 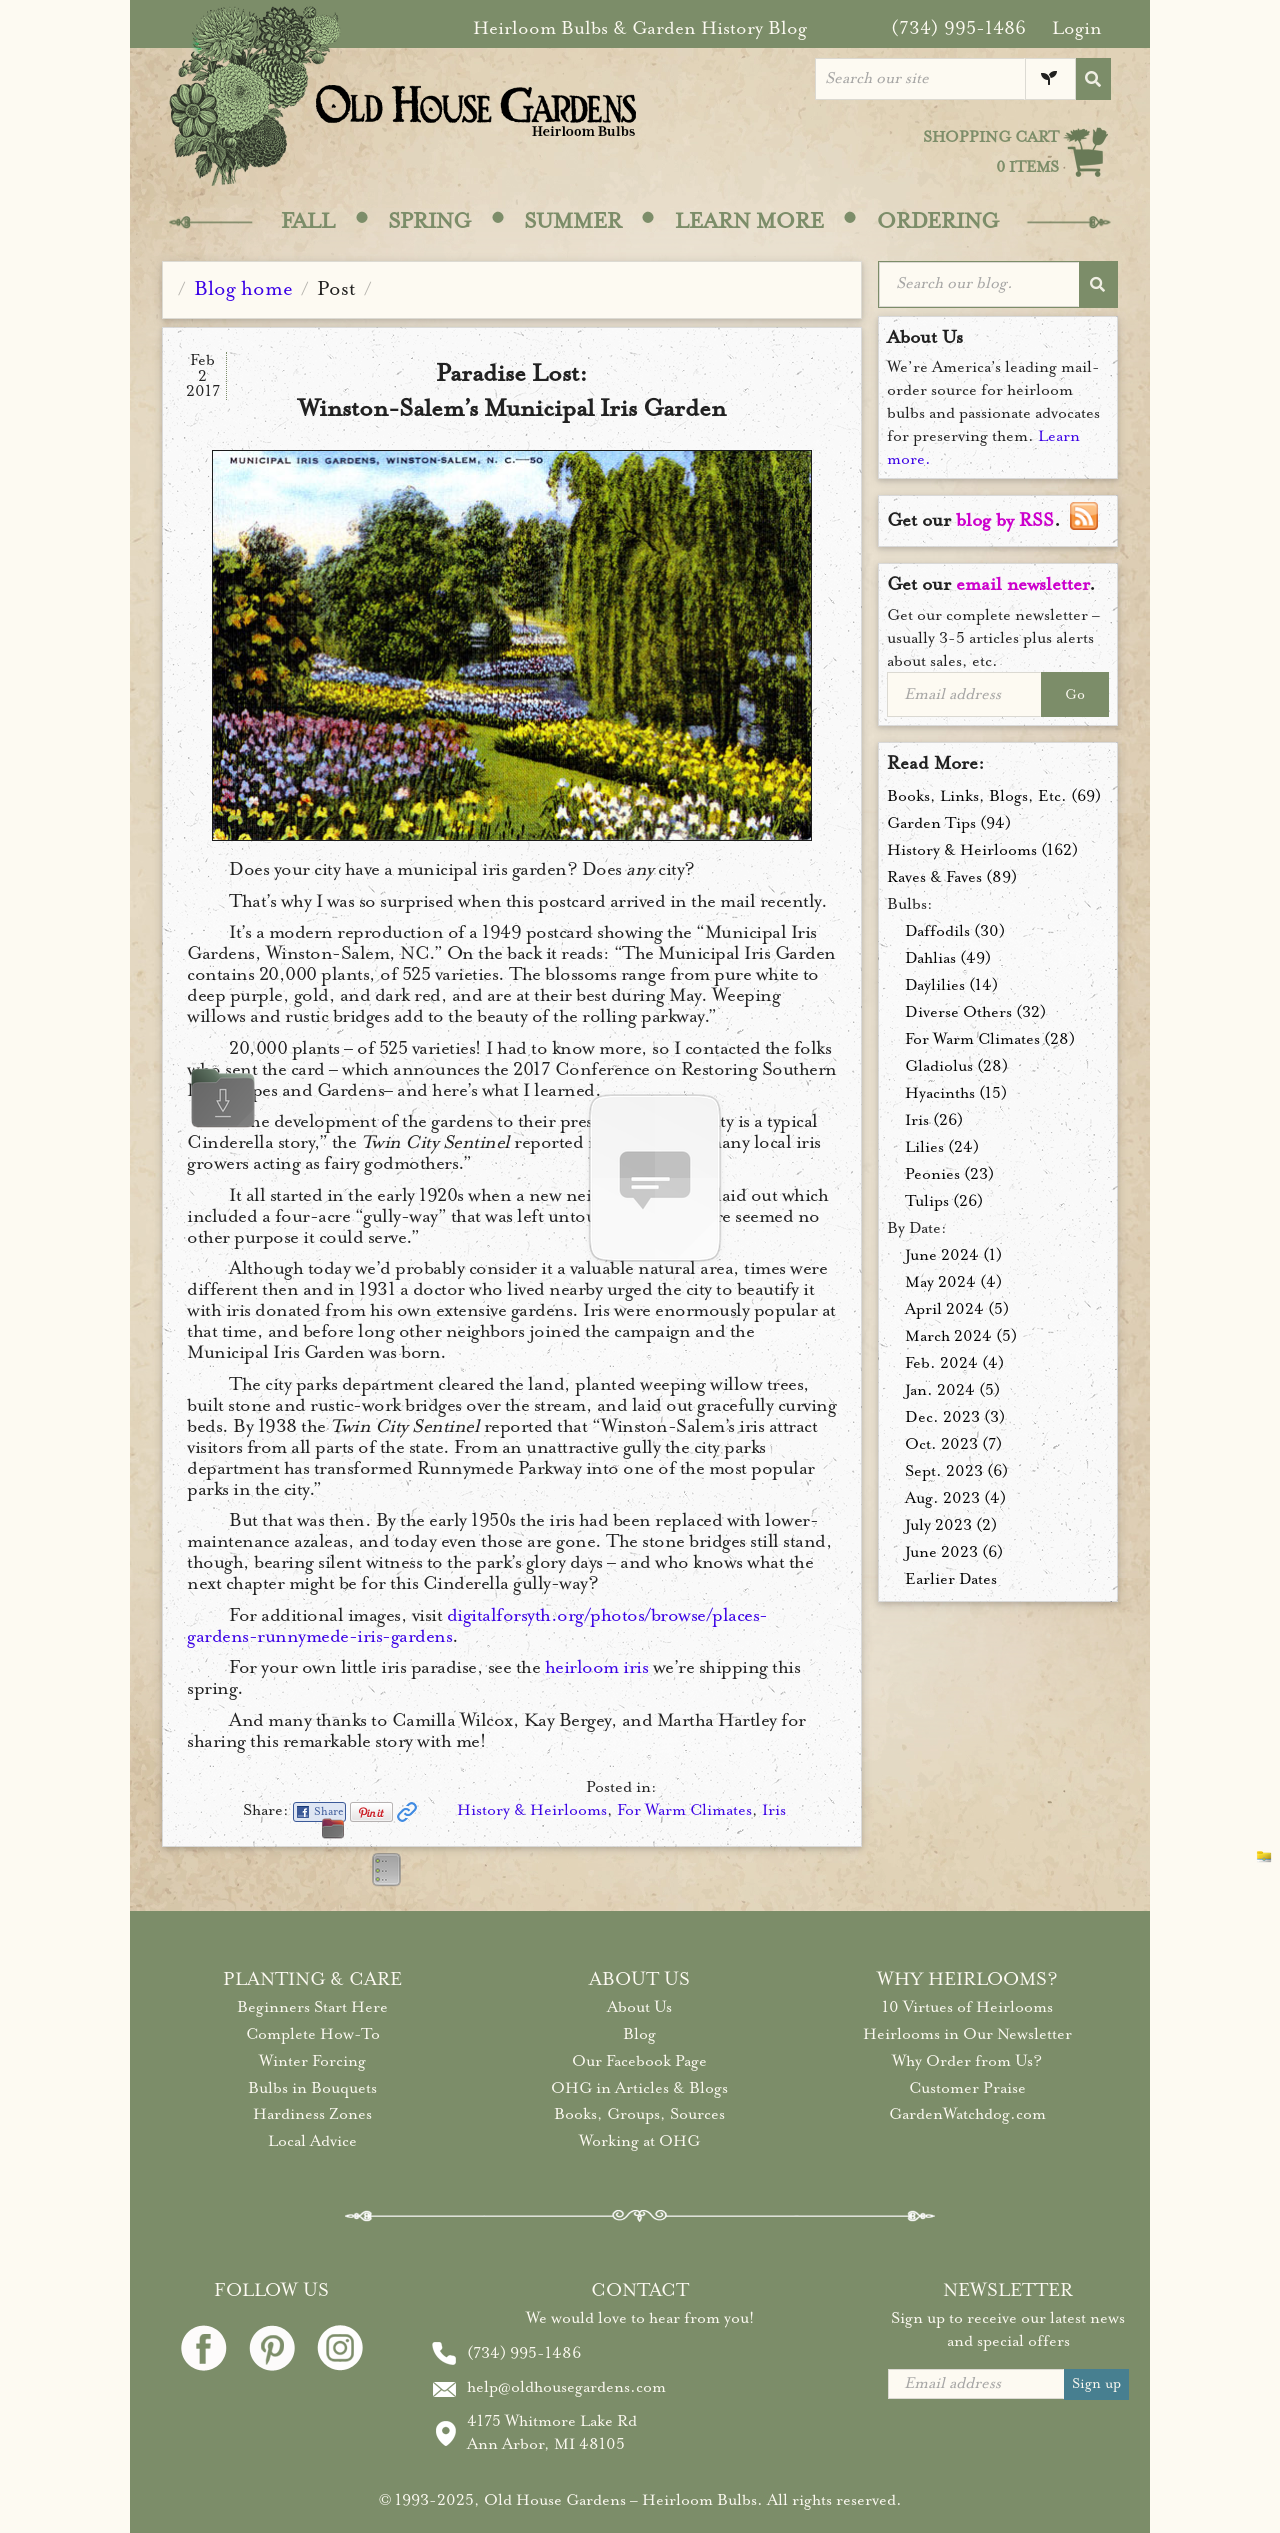 I want to click on open downloads folder, so click(x=223, y=1098).